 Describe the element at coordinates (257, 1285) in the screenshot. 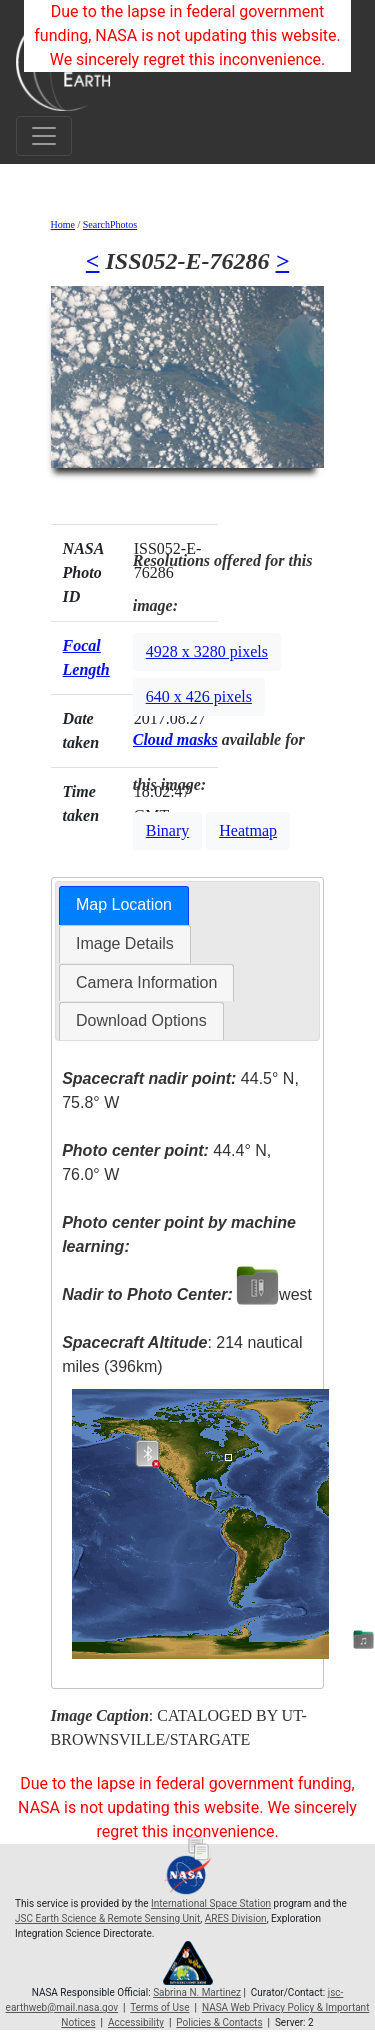

I see `access your templates folder` at that location.